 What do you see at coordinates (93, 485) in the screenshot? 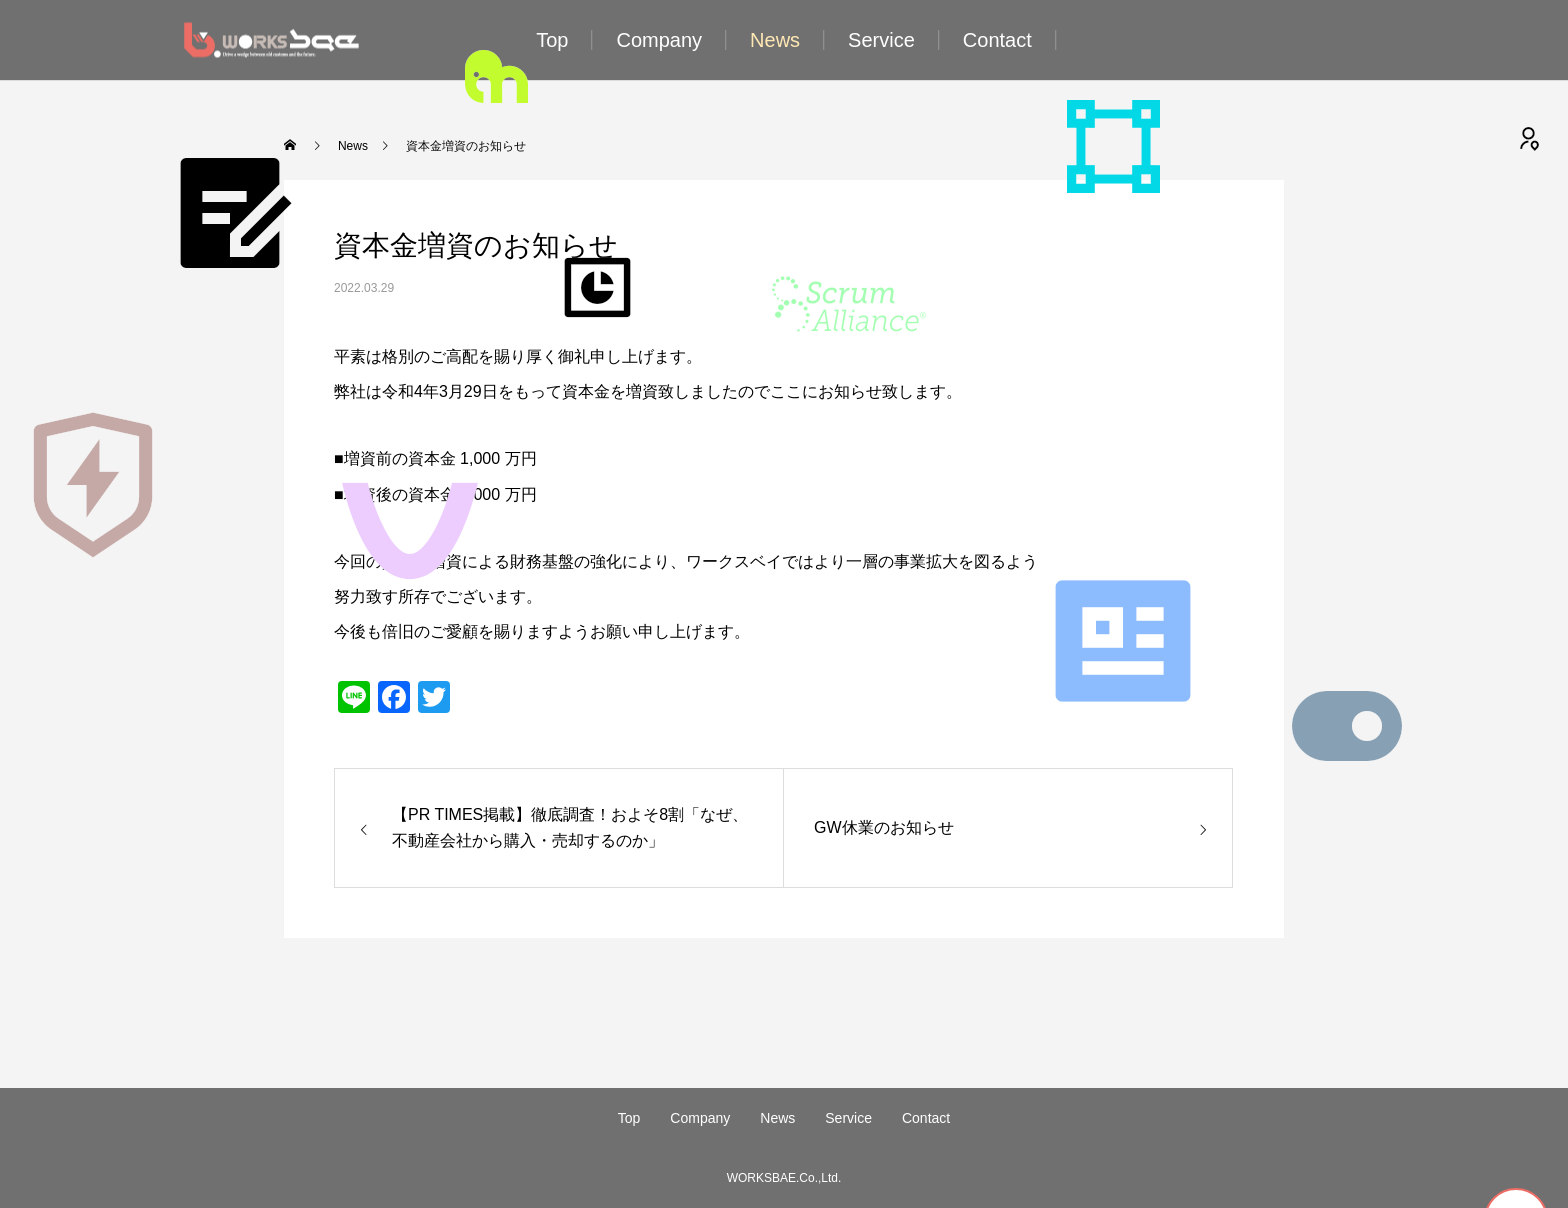
I see `enable fast security scan` at bounding box center [93, 485].